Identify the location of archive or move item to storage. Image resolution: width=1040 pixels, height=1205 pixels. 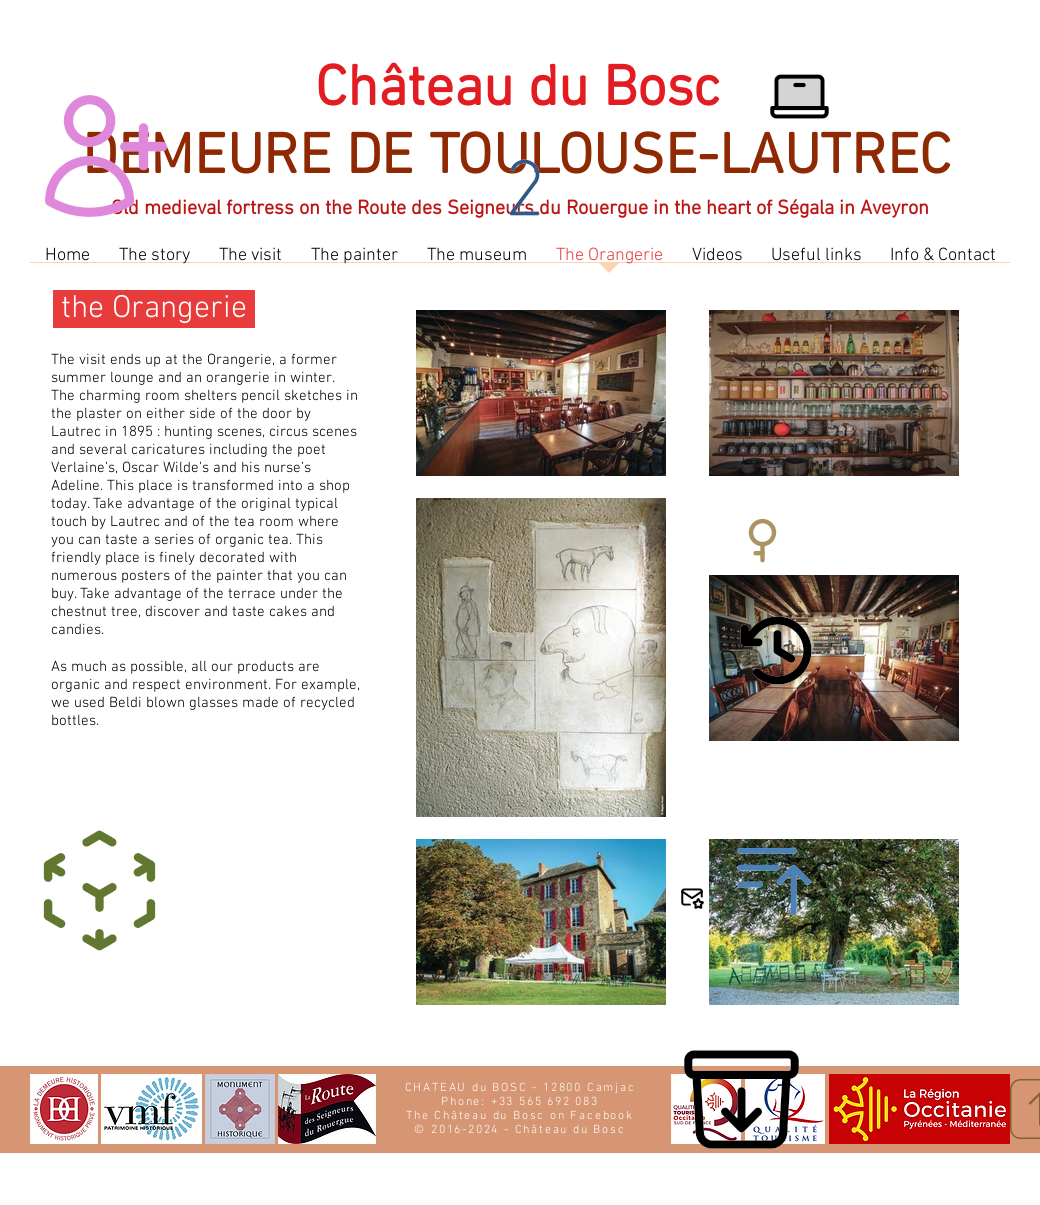
(741, 1099).